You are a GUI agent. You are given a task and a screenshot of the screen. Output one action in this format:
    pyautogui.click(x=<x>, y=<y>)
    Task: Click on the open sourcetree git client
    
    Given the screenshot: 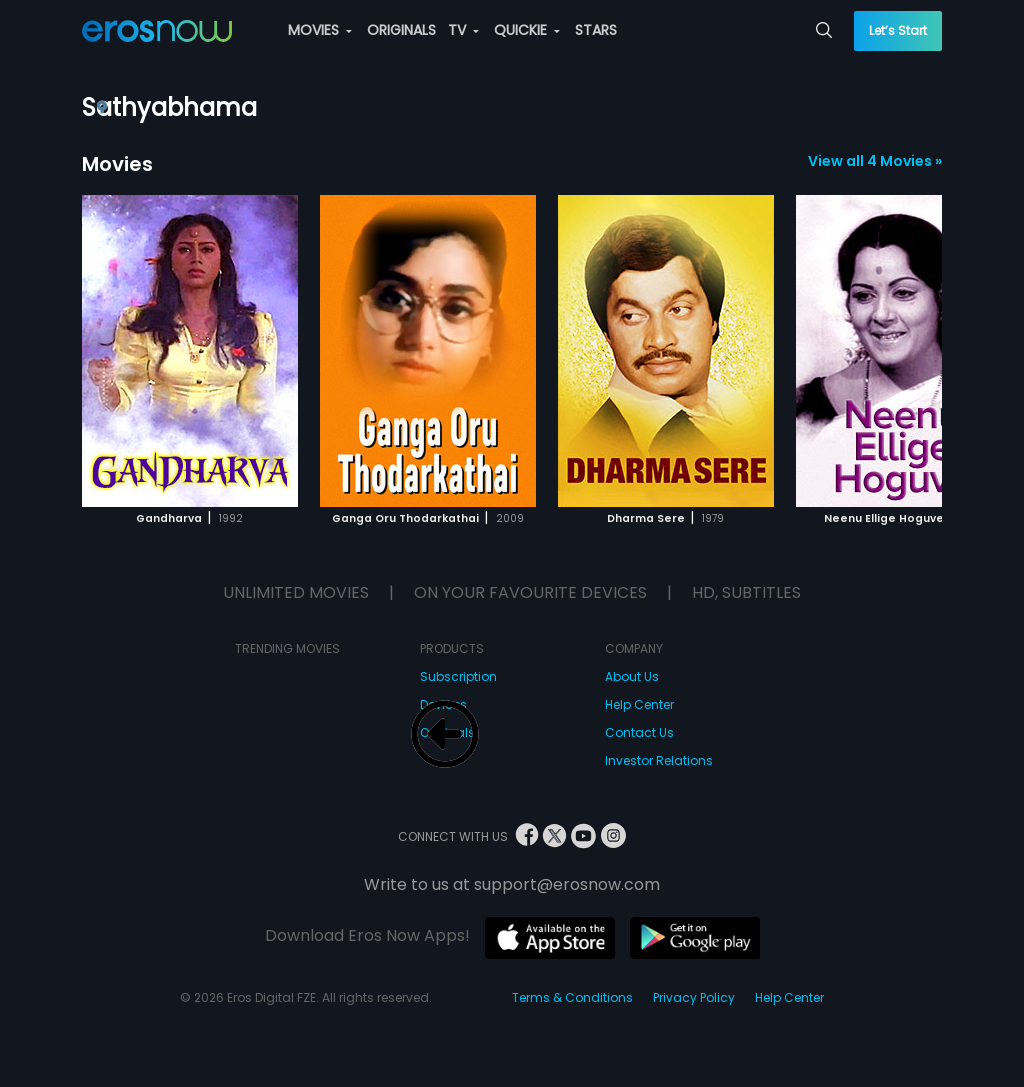 What is the action you would take?
    pyautogui.click(x=102, y=107)
    